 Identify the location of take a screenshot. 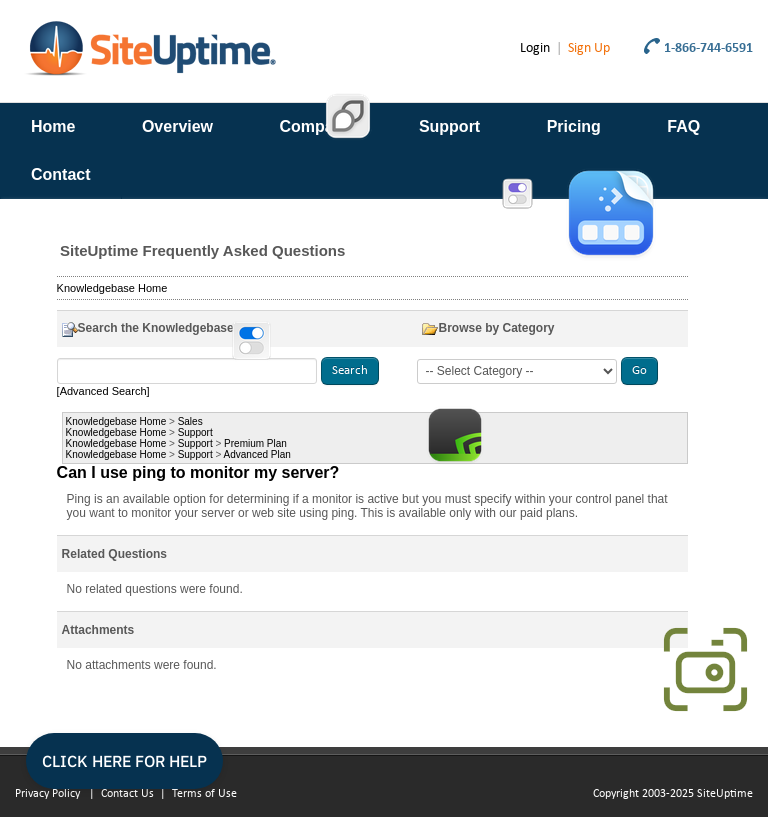
(705, 669).